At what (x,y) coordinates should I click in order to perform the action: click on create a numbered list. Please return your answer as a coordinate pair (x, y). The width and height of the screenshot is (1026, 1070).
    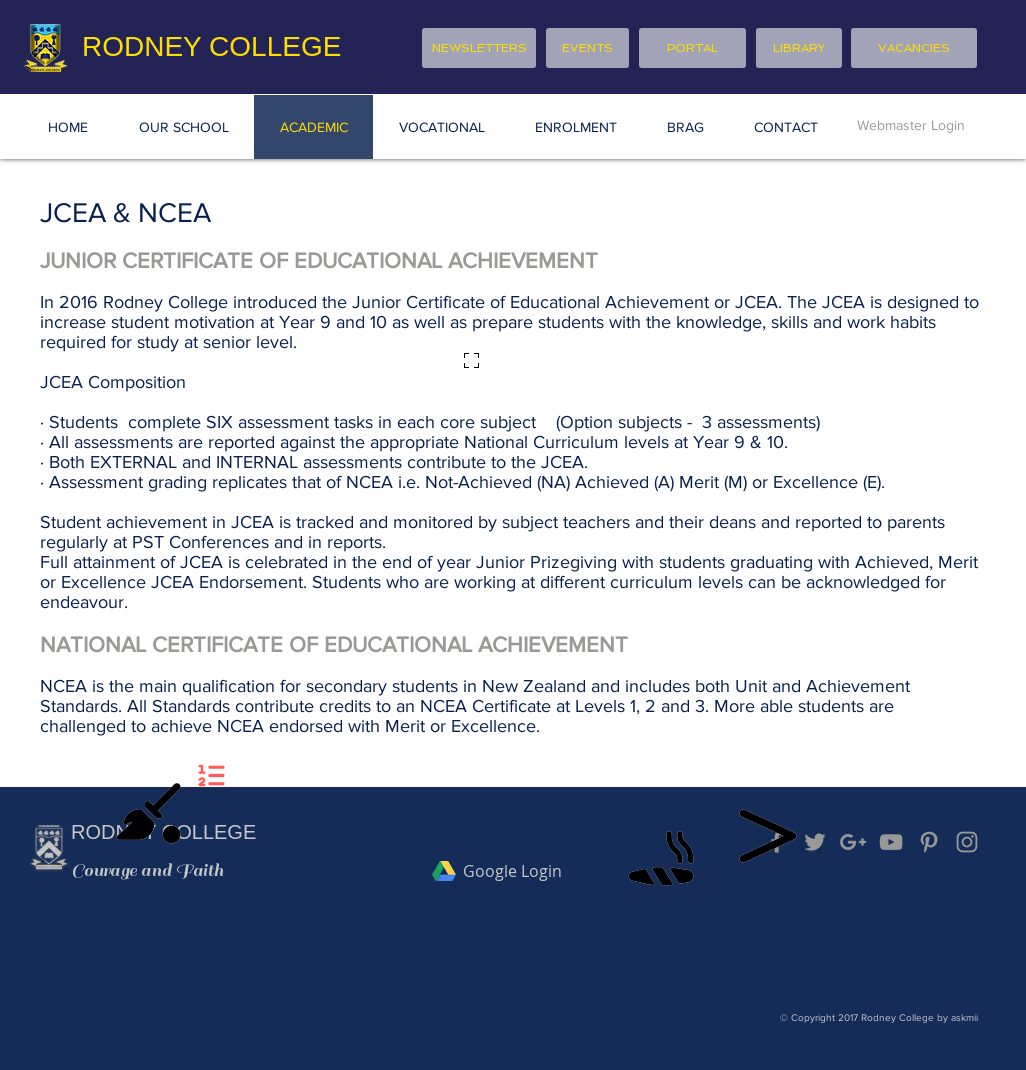
    Looking at the image, I should click on (211, 775).